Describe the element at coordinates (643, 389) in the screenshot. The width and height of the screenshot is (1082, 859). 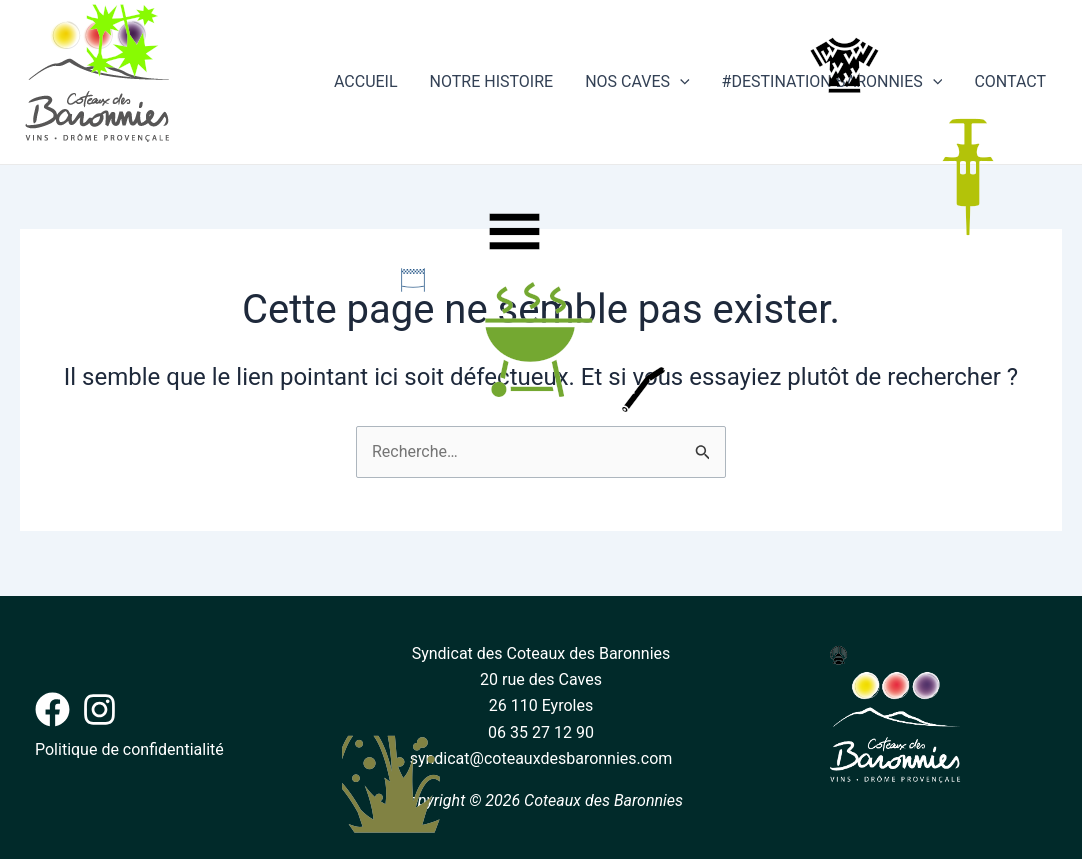
I see `select the lead pipe weapon in a mystery or detective game` at that location.